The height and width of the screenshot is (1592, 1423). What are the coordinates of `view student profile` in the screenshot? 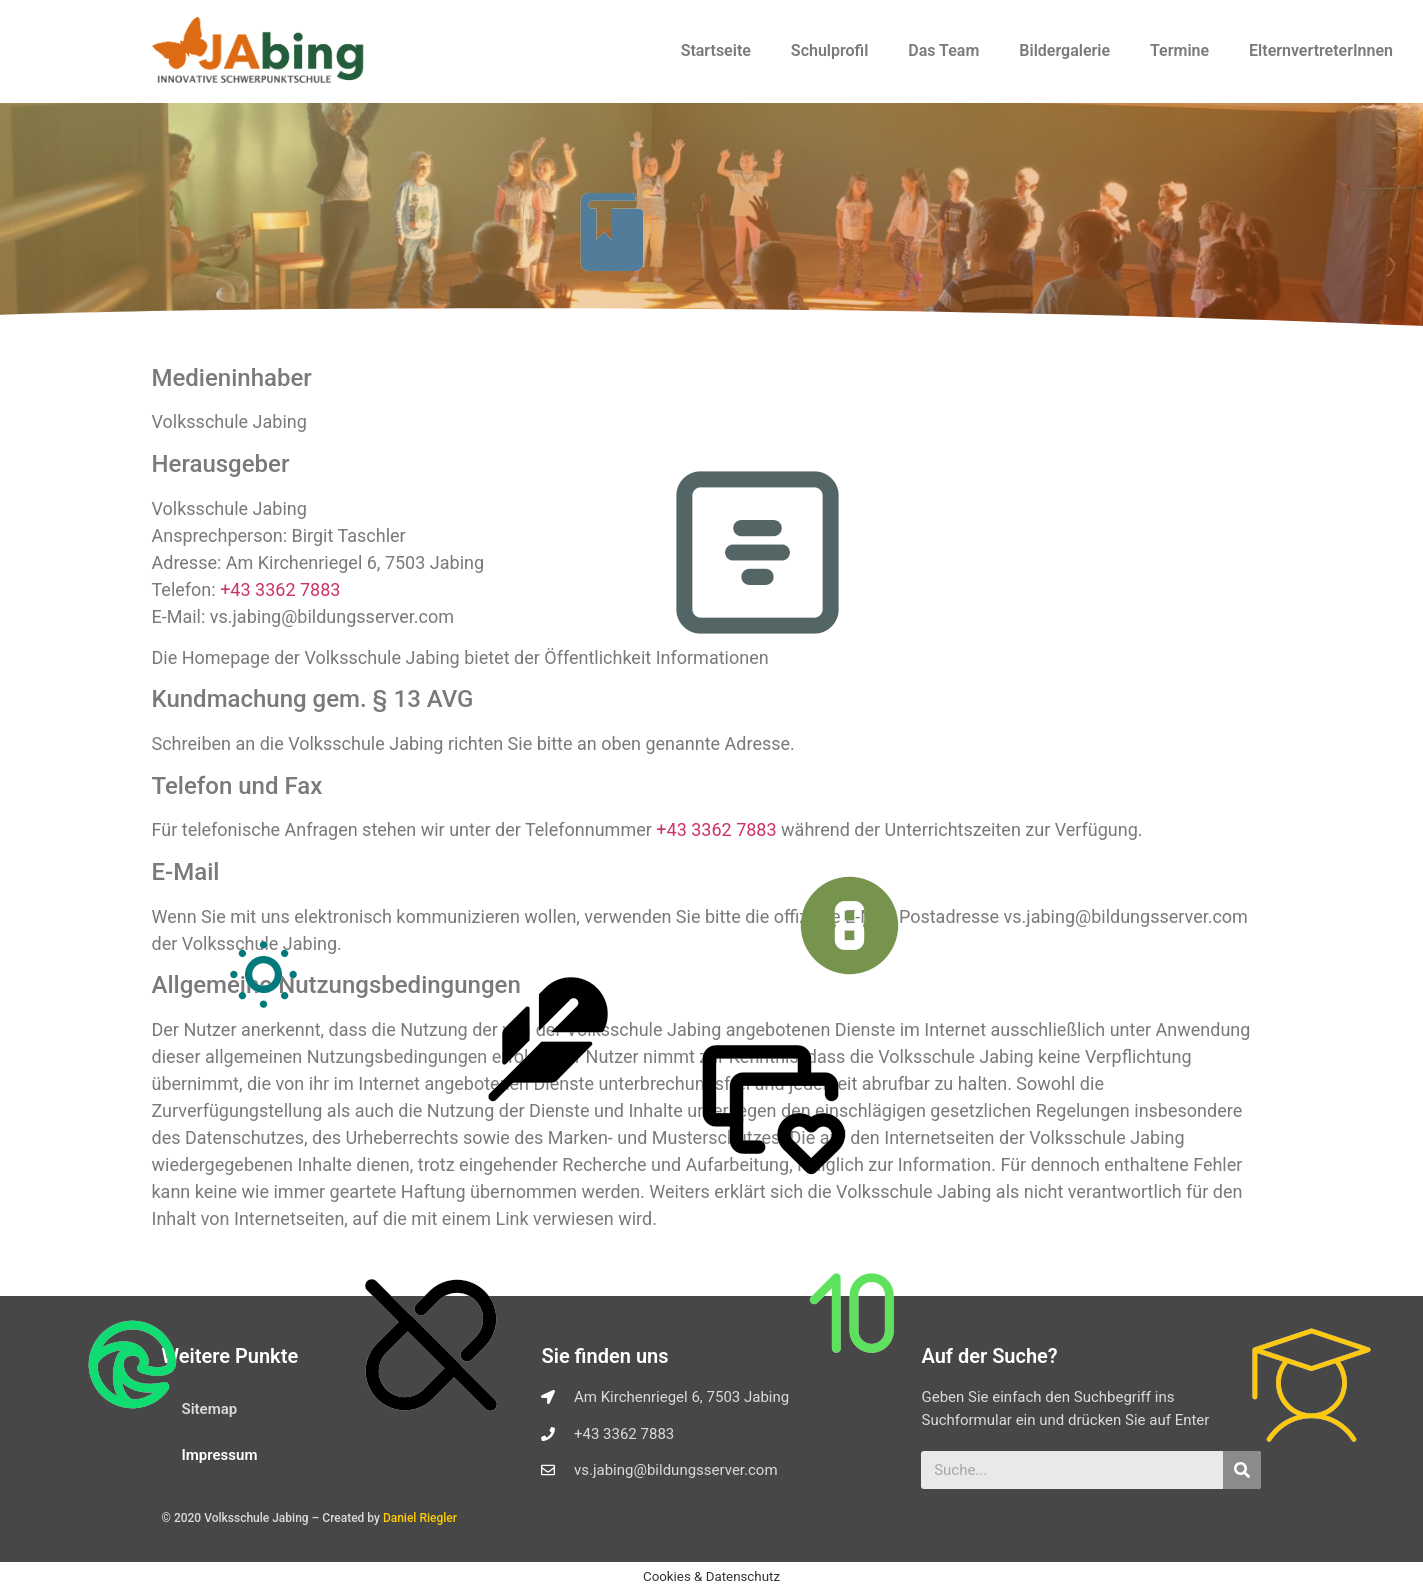 It's located at (1311, 1387).